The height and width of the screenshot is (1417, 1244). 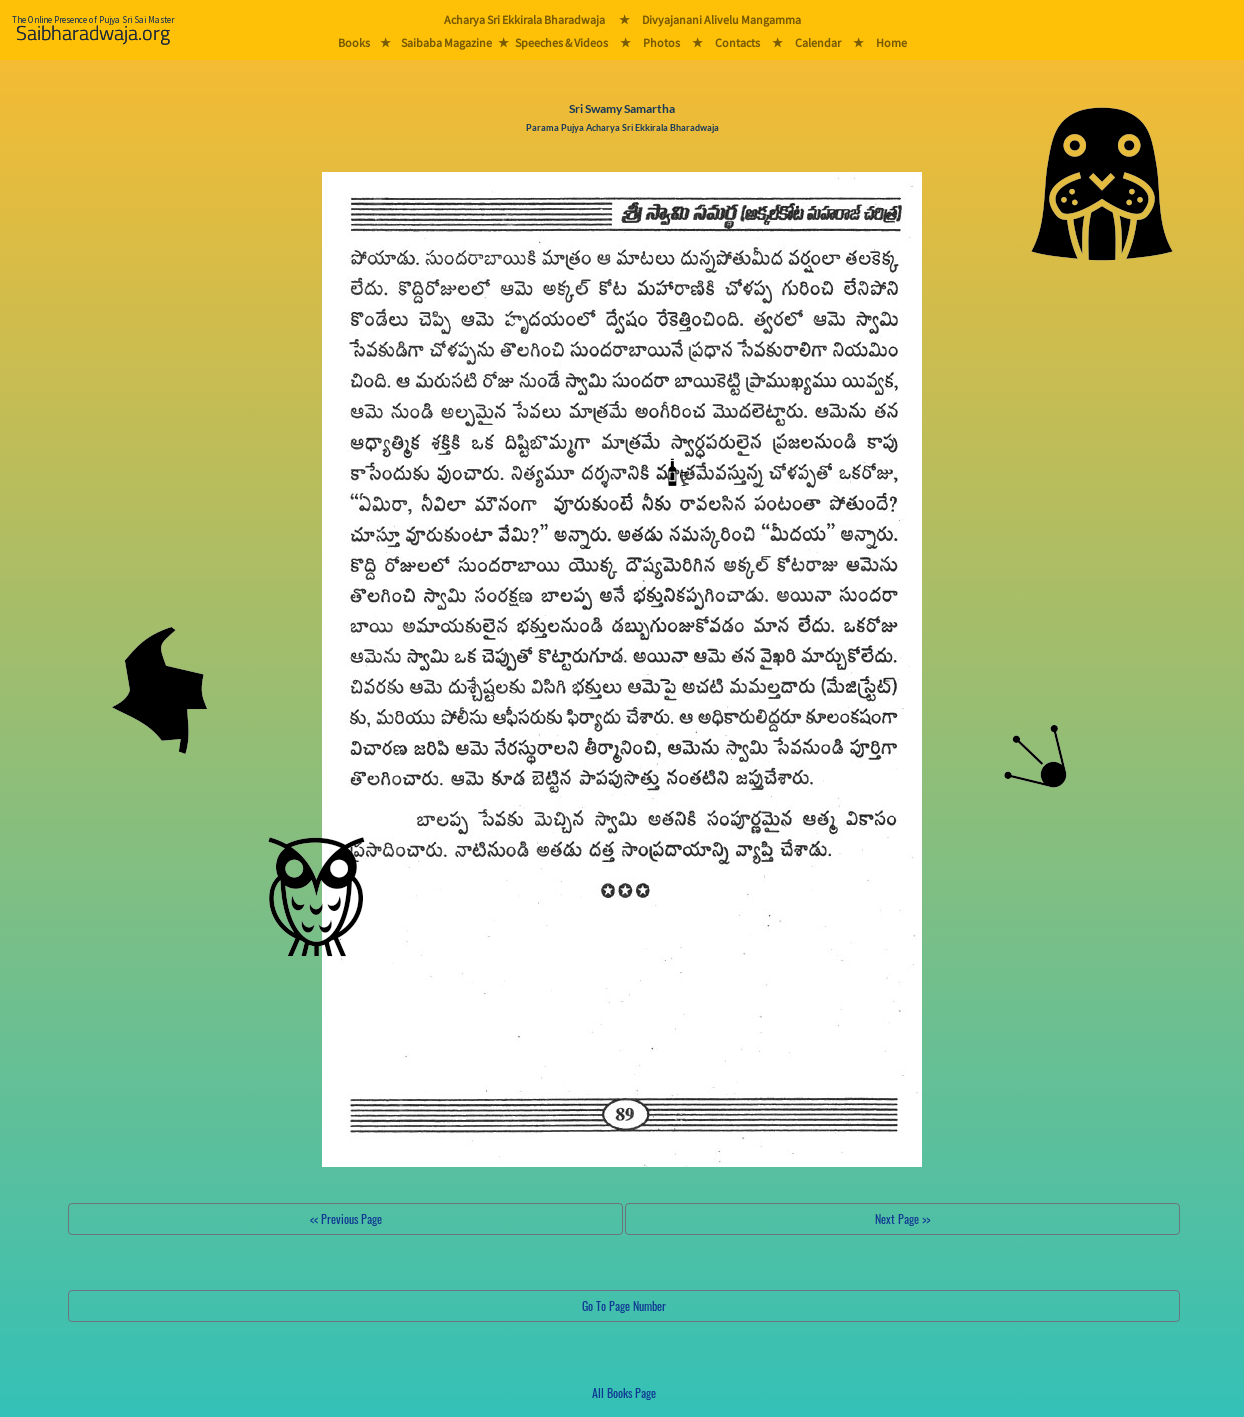 What do you see at coordinates (678, 472) in the screenshot?
I see `browse wine selection or beverage menu` at bounding box center [678, 472].